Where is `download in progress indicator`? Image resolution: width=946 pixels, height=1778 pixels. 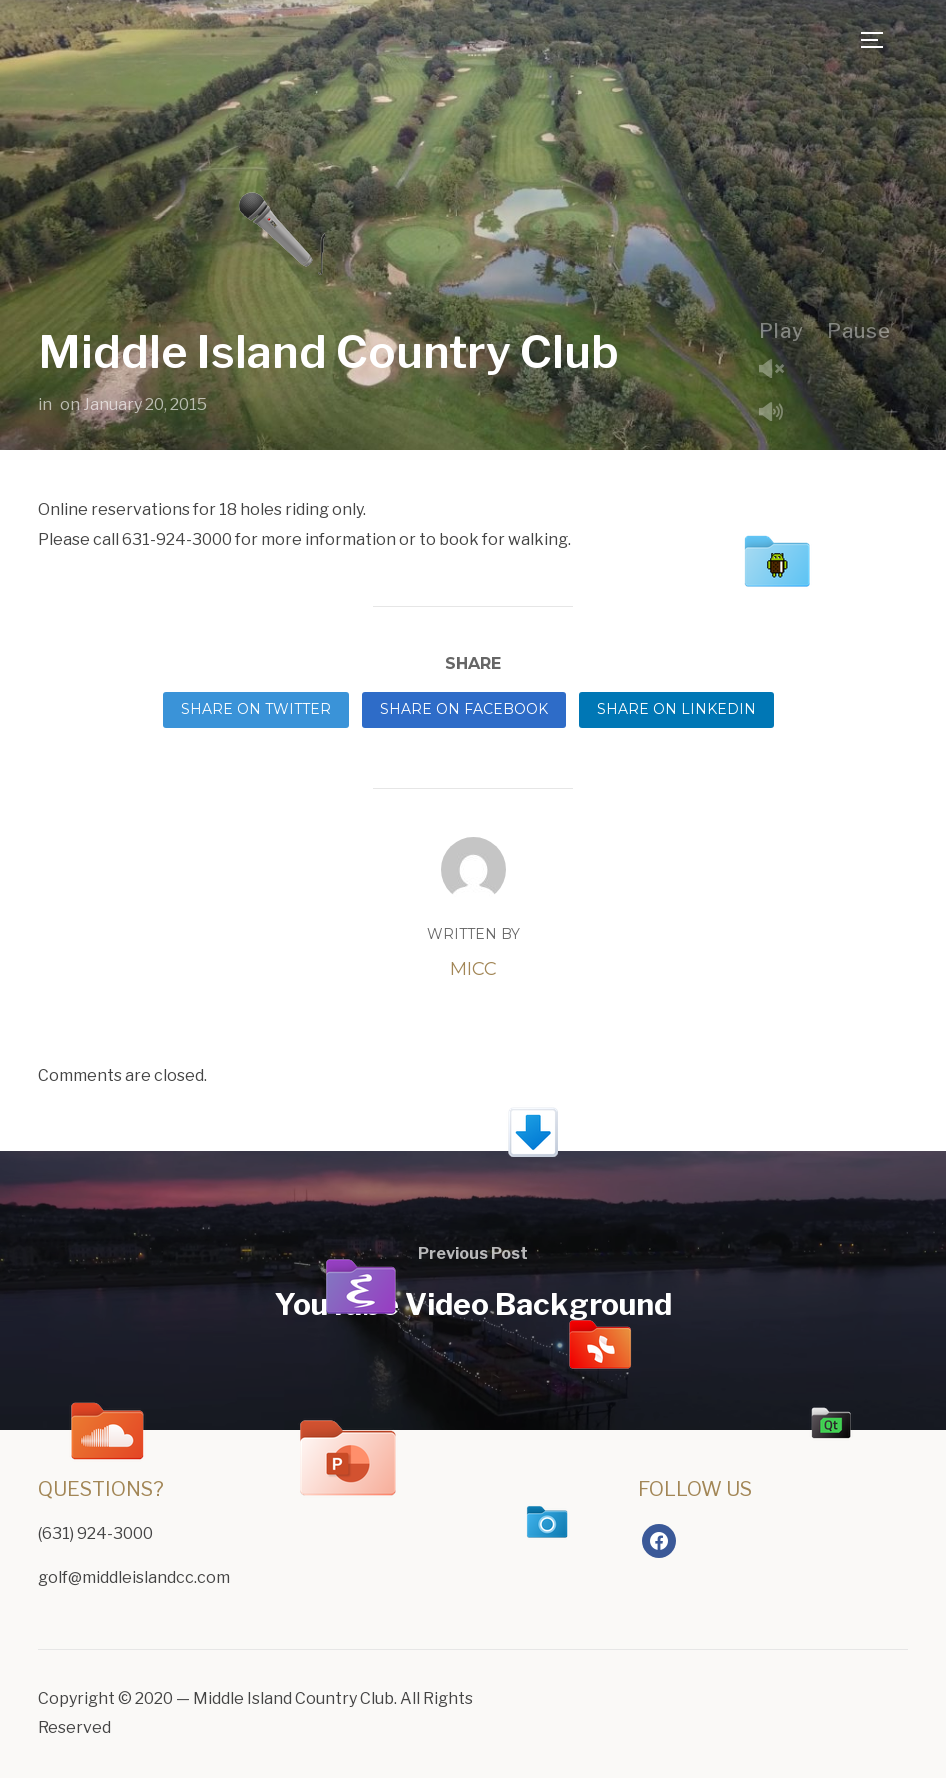
download in progress indicator is located at coordinates (494, 1093).